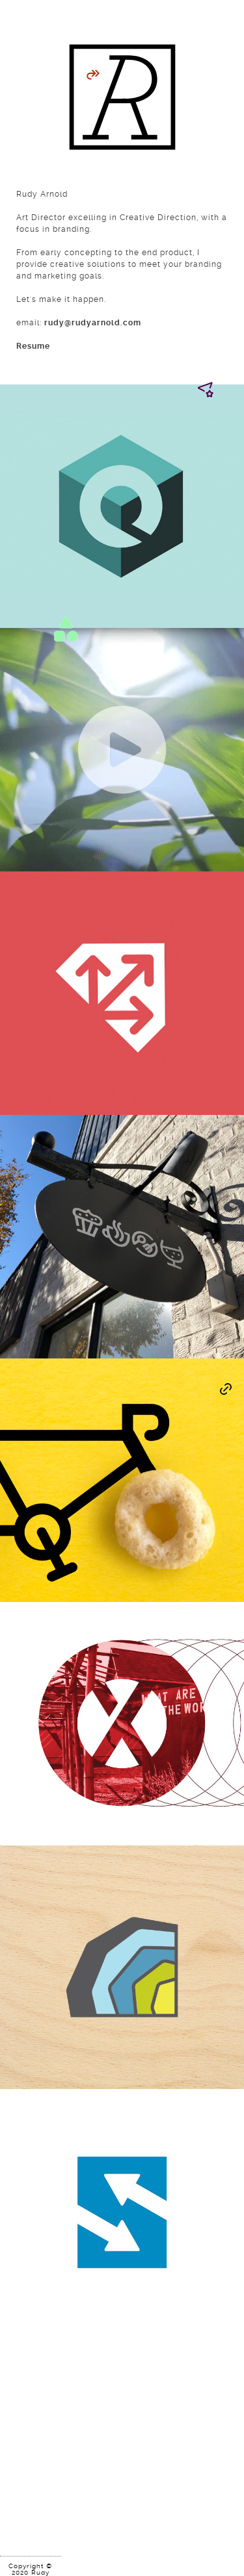  What do you see at coordinates (205, 389) in the screenshot?
I see `mark a location as favorite` at bounding box center [205, 389].